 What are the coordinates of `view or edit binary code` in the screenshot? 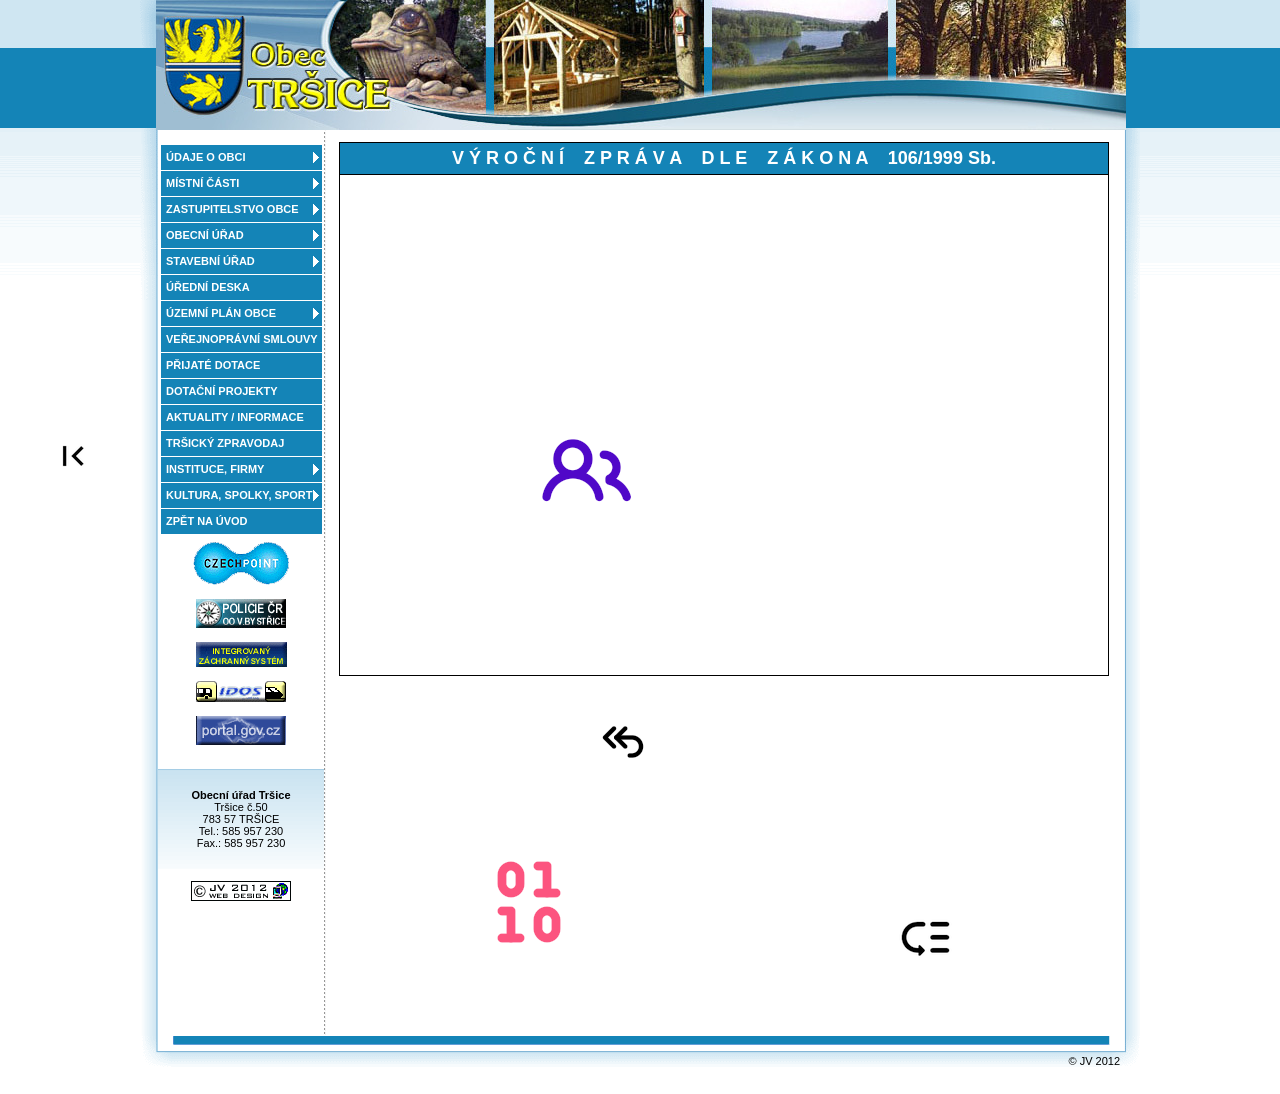 It's located at (529, 902).